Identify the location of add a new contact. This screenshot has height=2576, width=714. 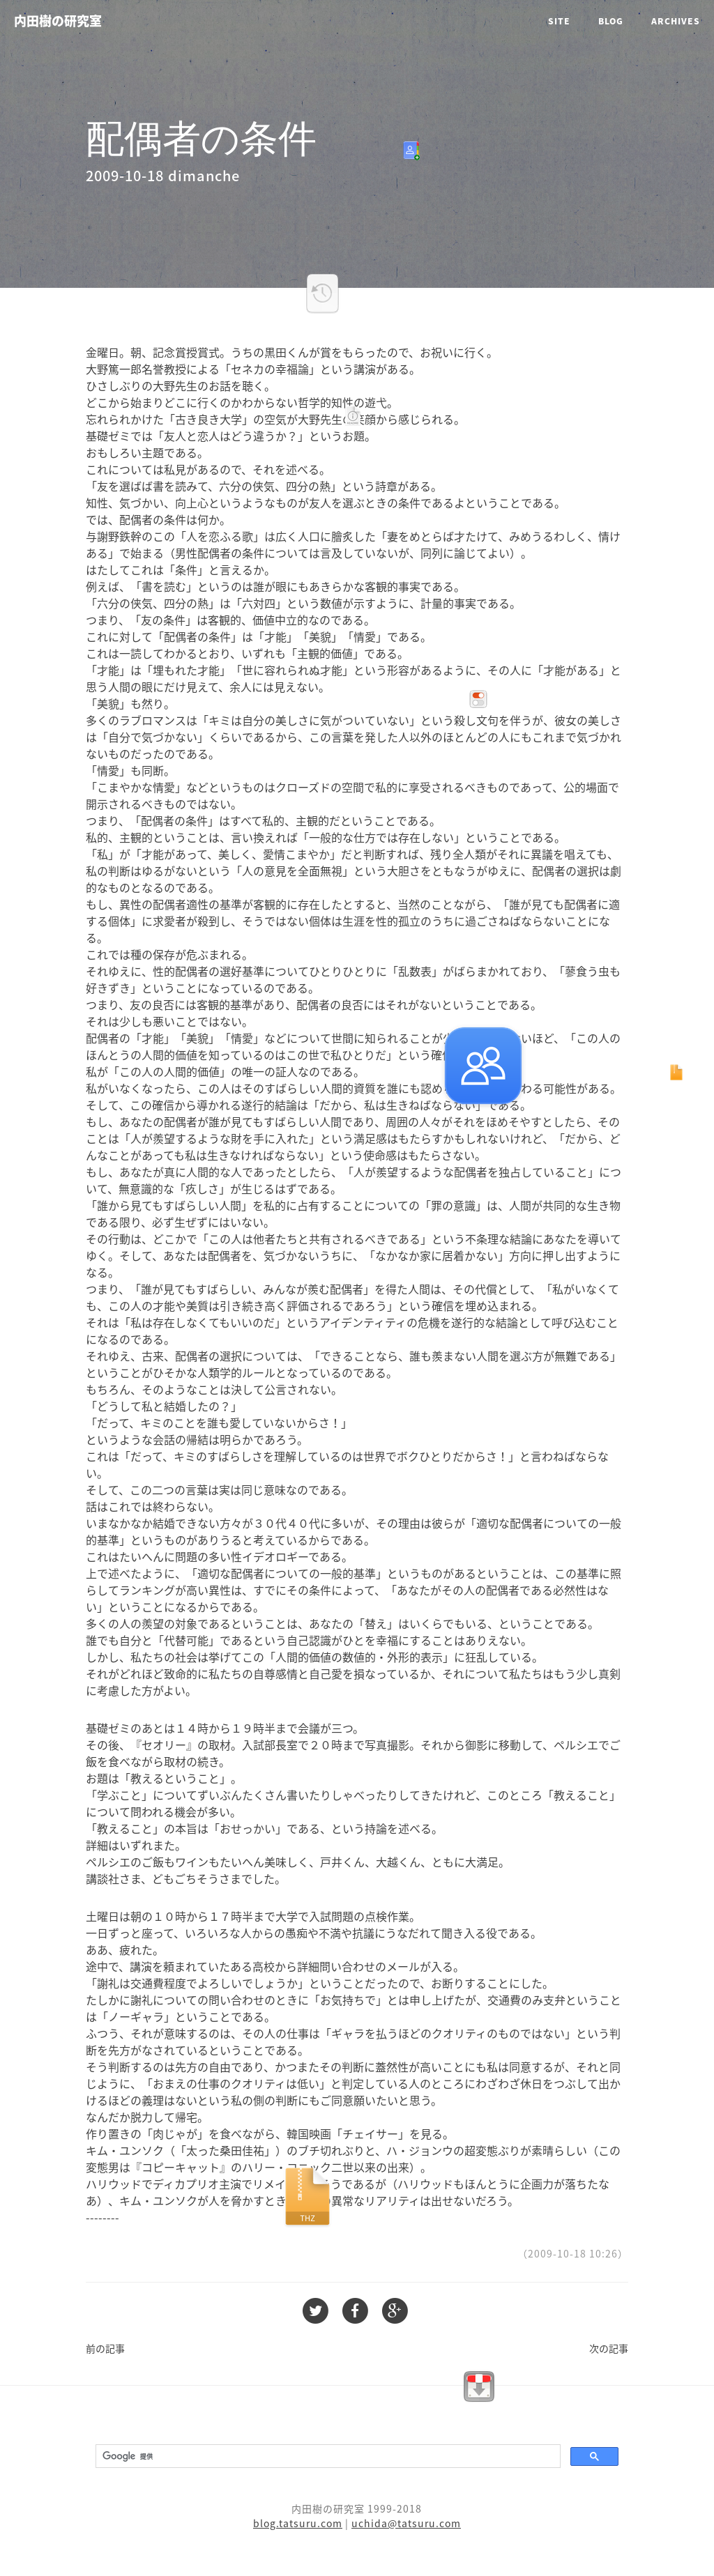
(411, 150).